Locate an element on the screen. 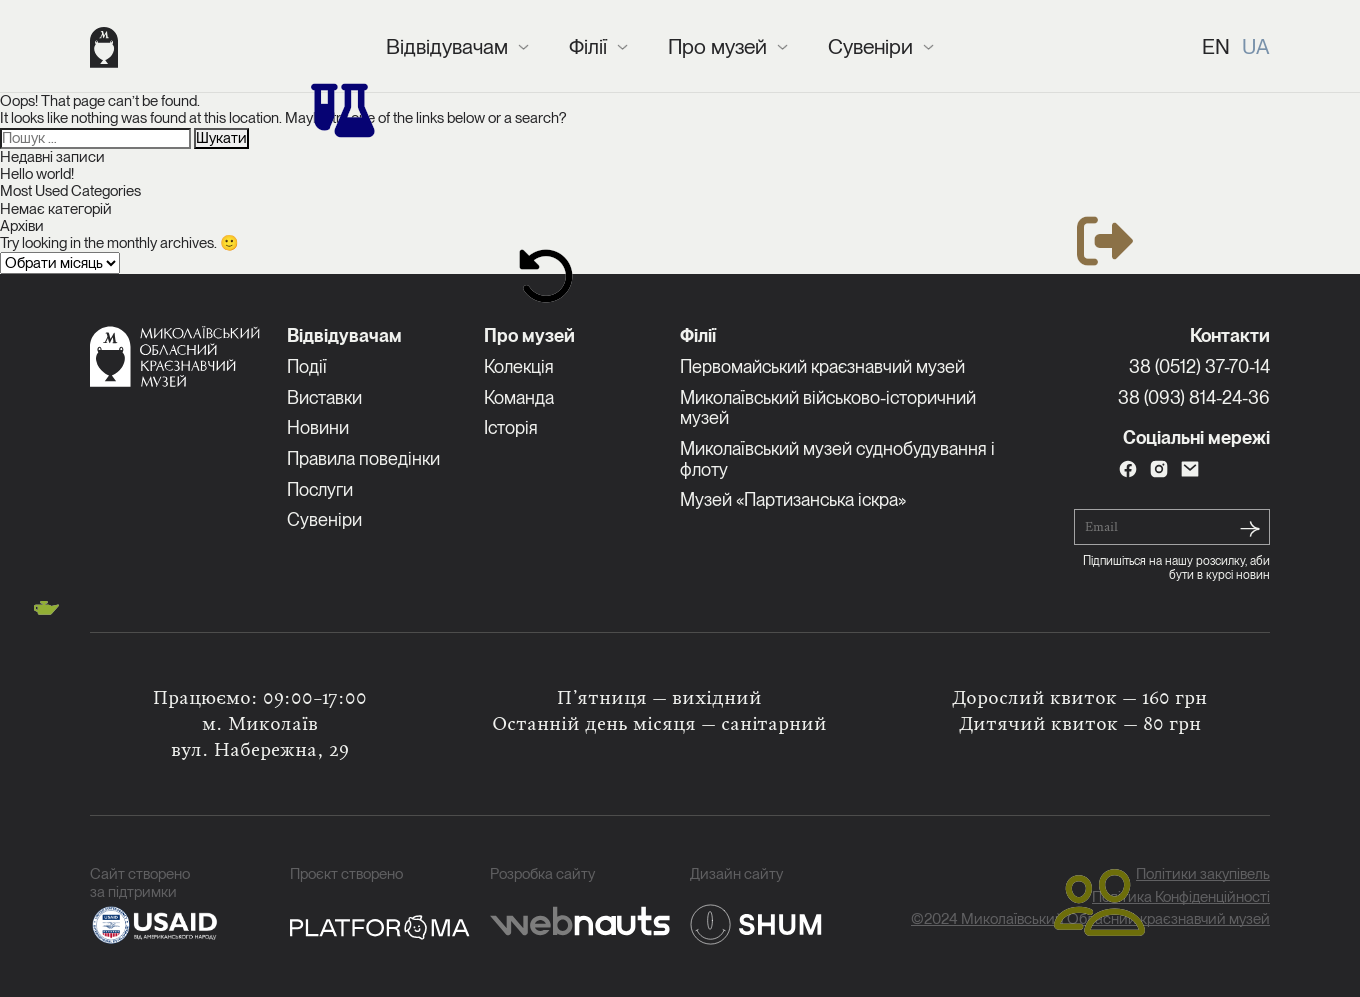  log out of your account is located at coordinates (1105, 241).